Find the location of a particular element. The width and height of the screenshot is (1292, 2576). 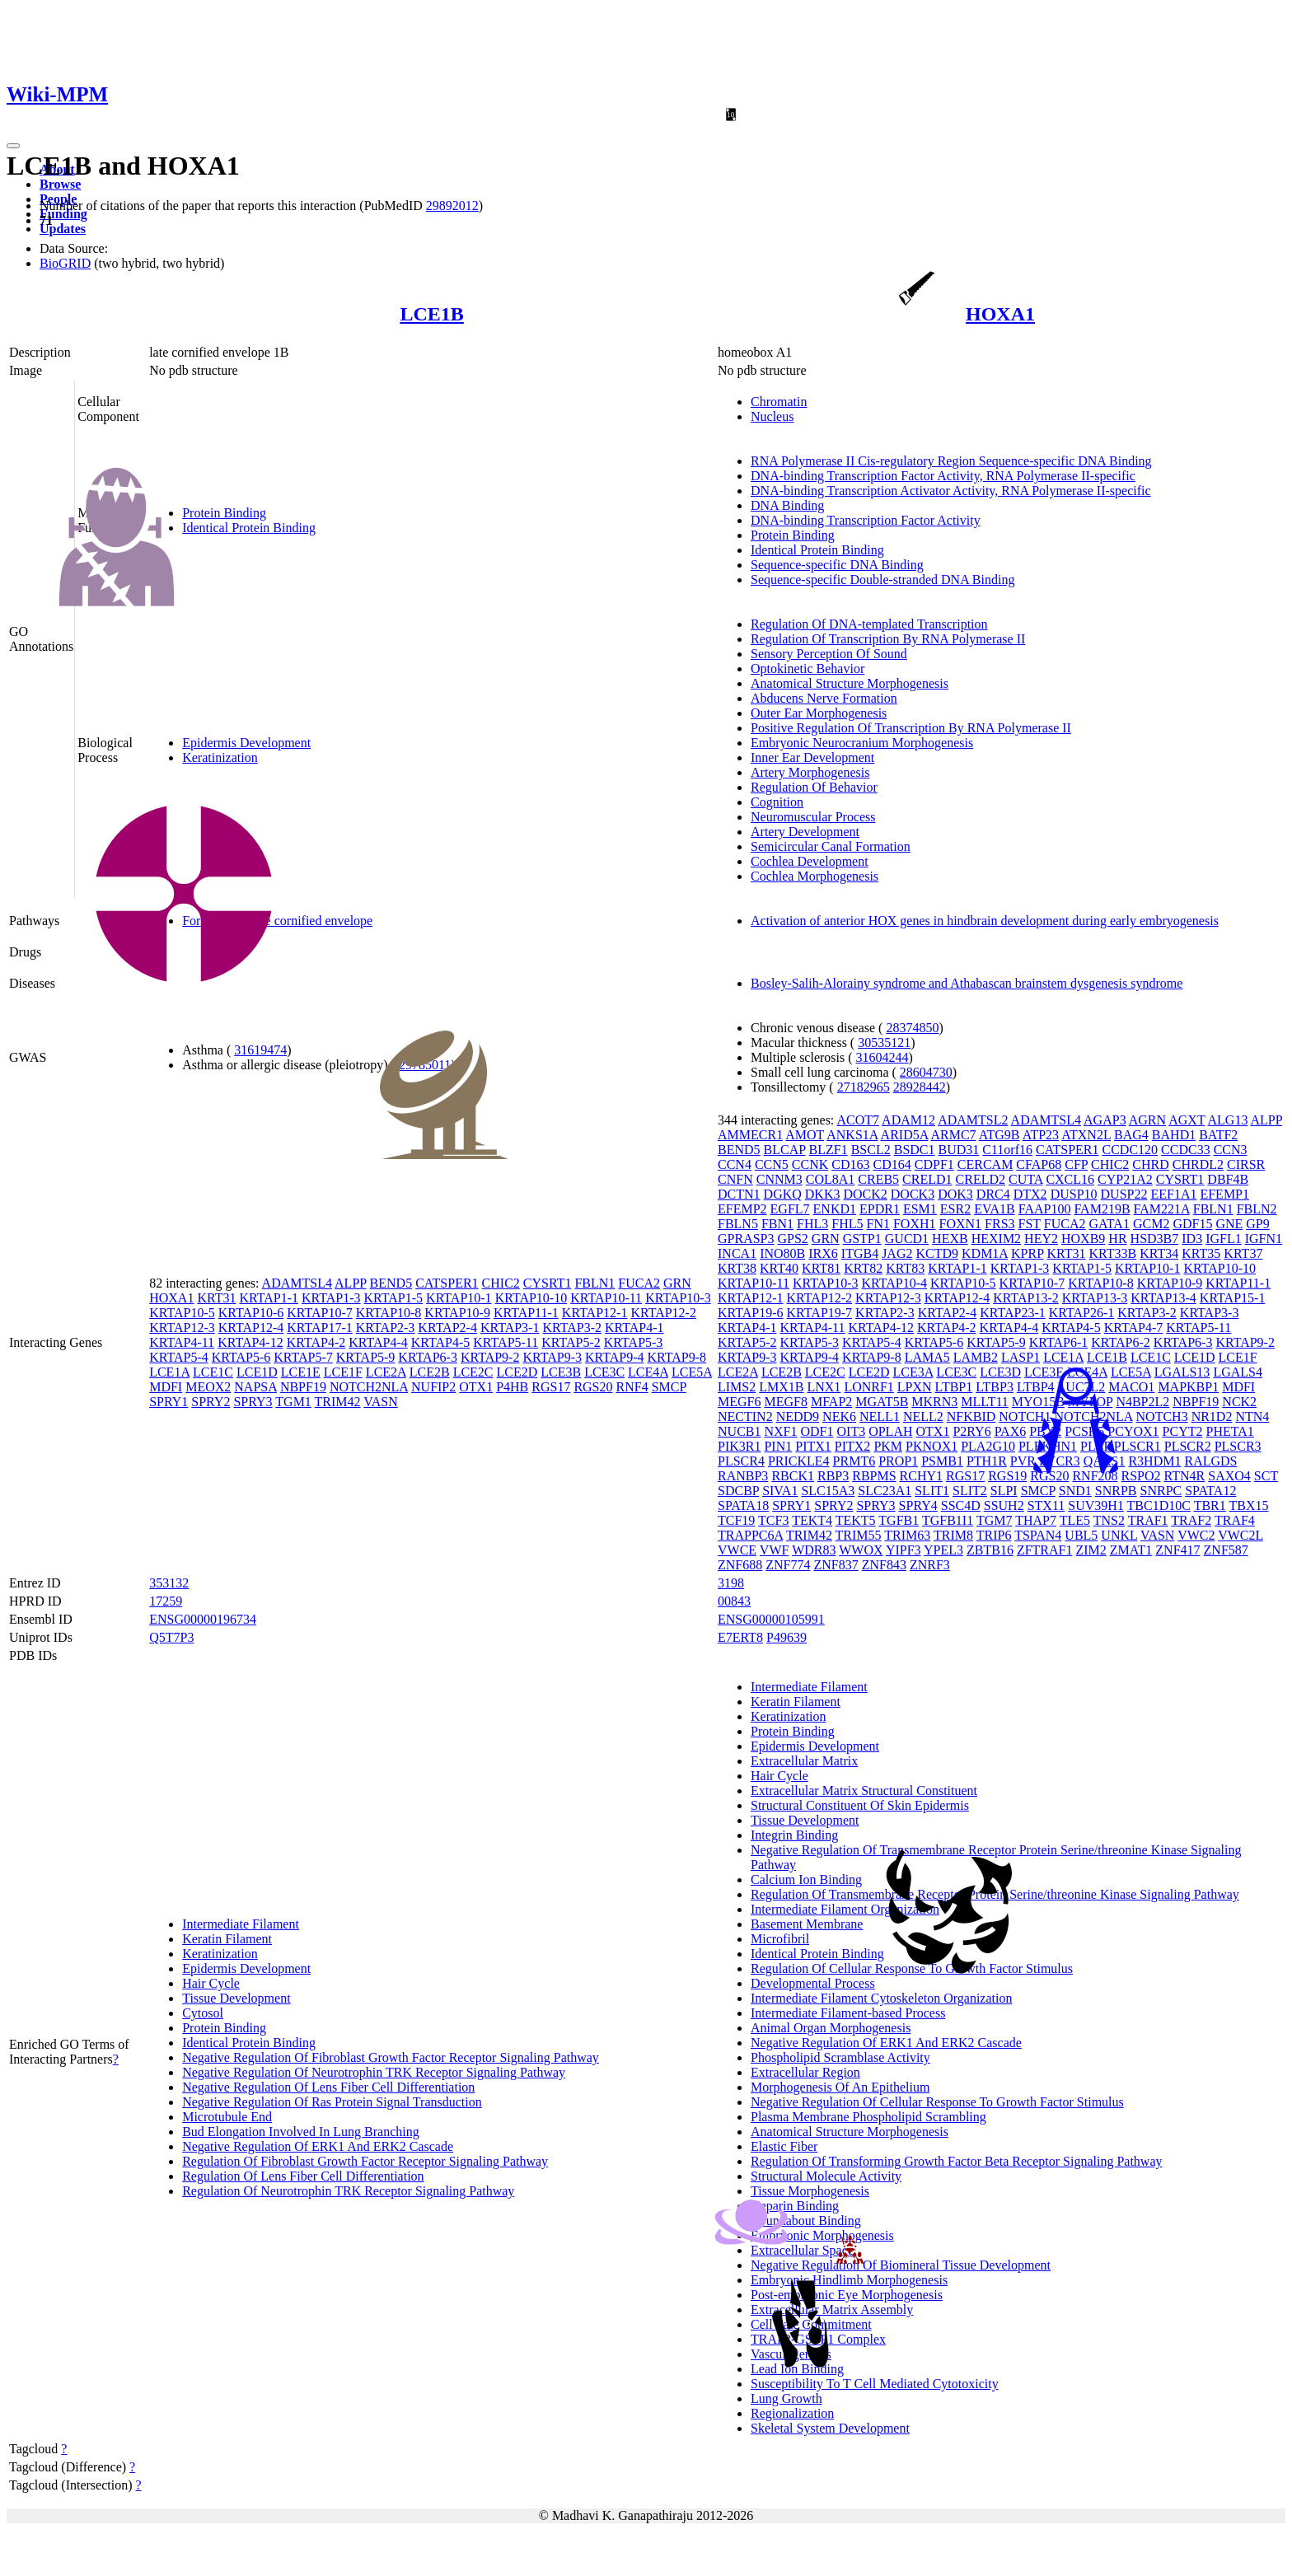

access grip strength training exercises is located at coordinates (1075, 1420).